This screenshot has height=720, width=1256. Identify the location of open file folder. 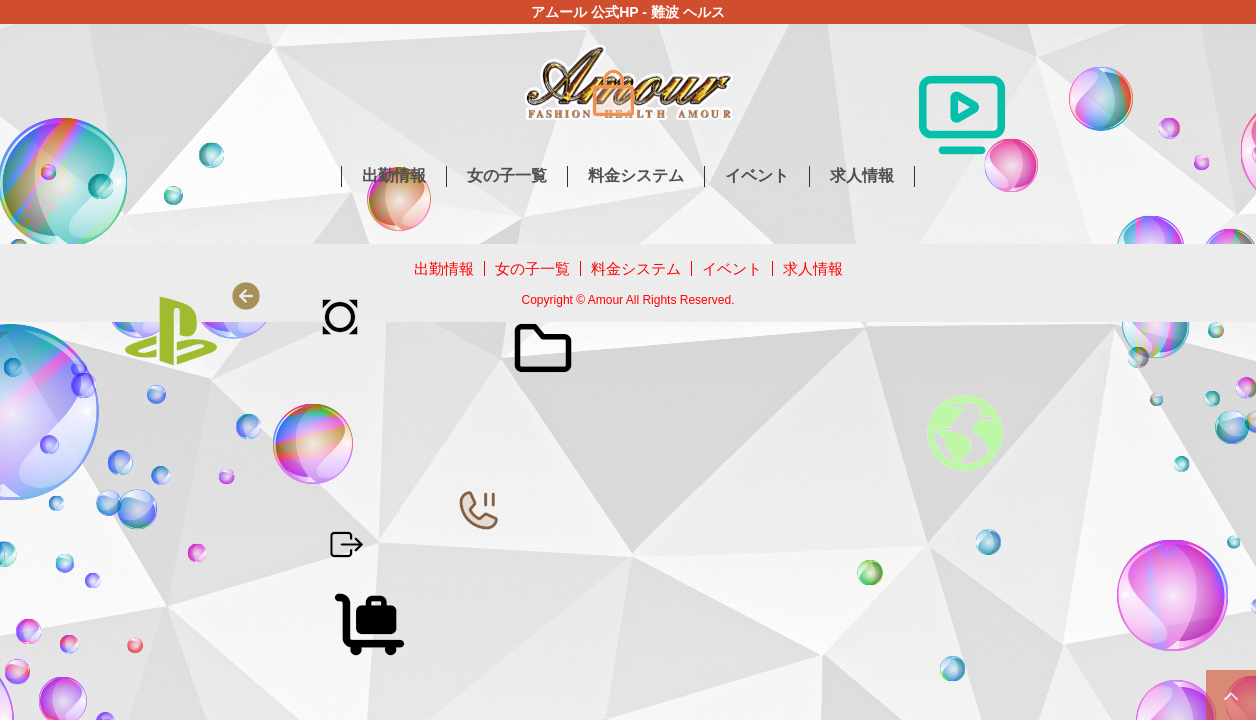
(543, 348).